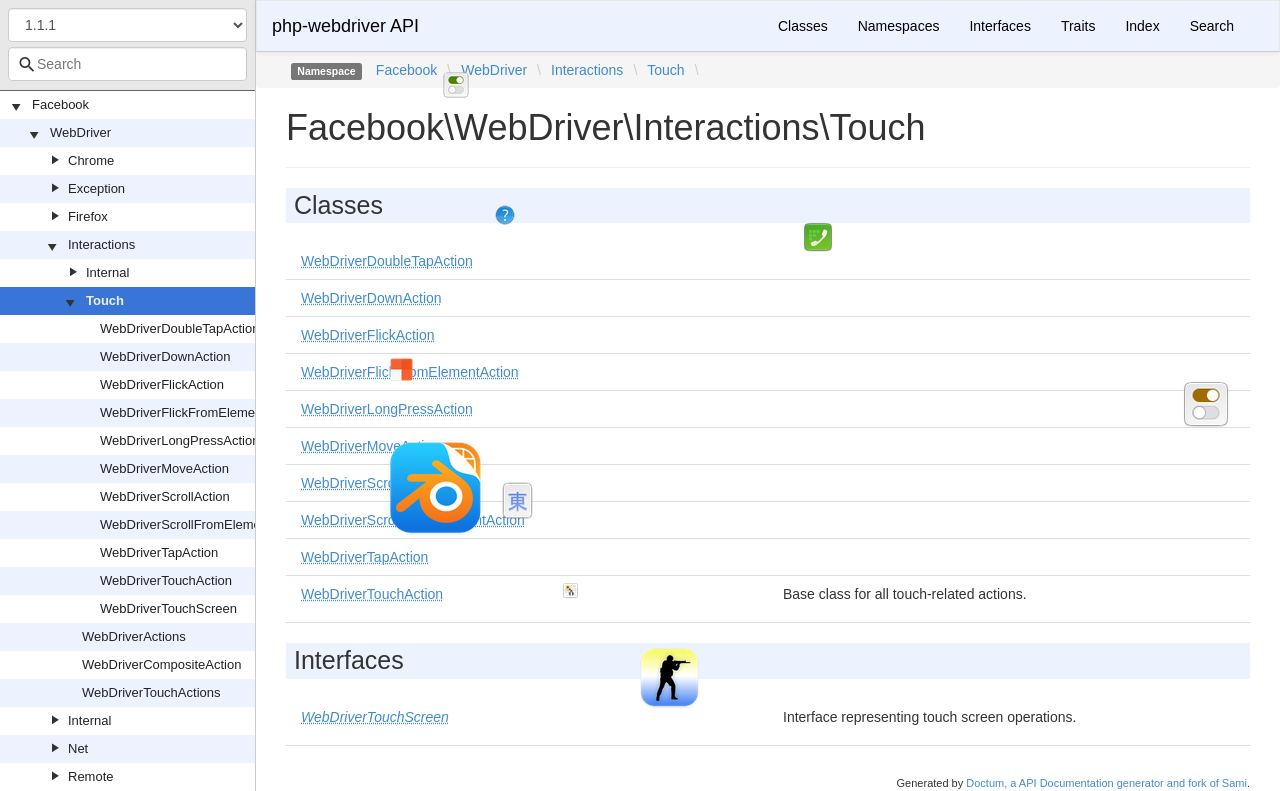  What do you see at coordinates (505, 215) in the screenshot?
I see `open help documentation` at bounding box center [505, 215].